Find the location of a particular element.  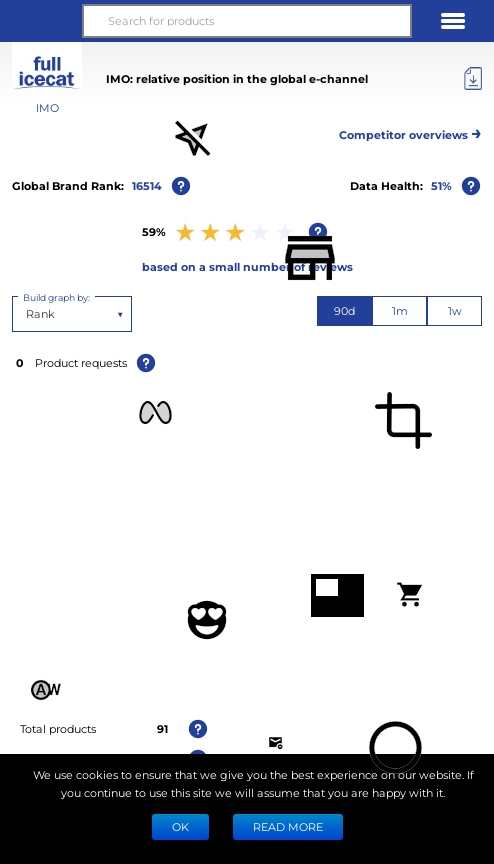

enable auto white balance is located at coordinates (46, 690).